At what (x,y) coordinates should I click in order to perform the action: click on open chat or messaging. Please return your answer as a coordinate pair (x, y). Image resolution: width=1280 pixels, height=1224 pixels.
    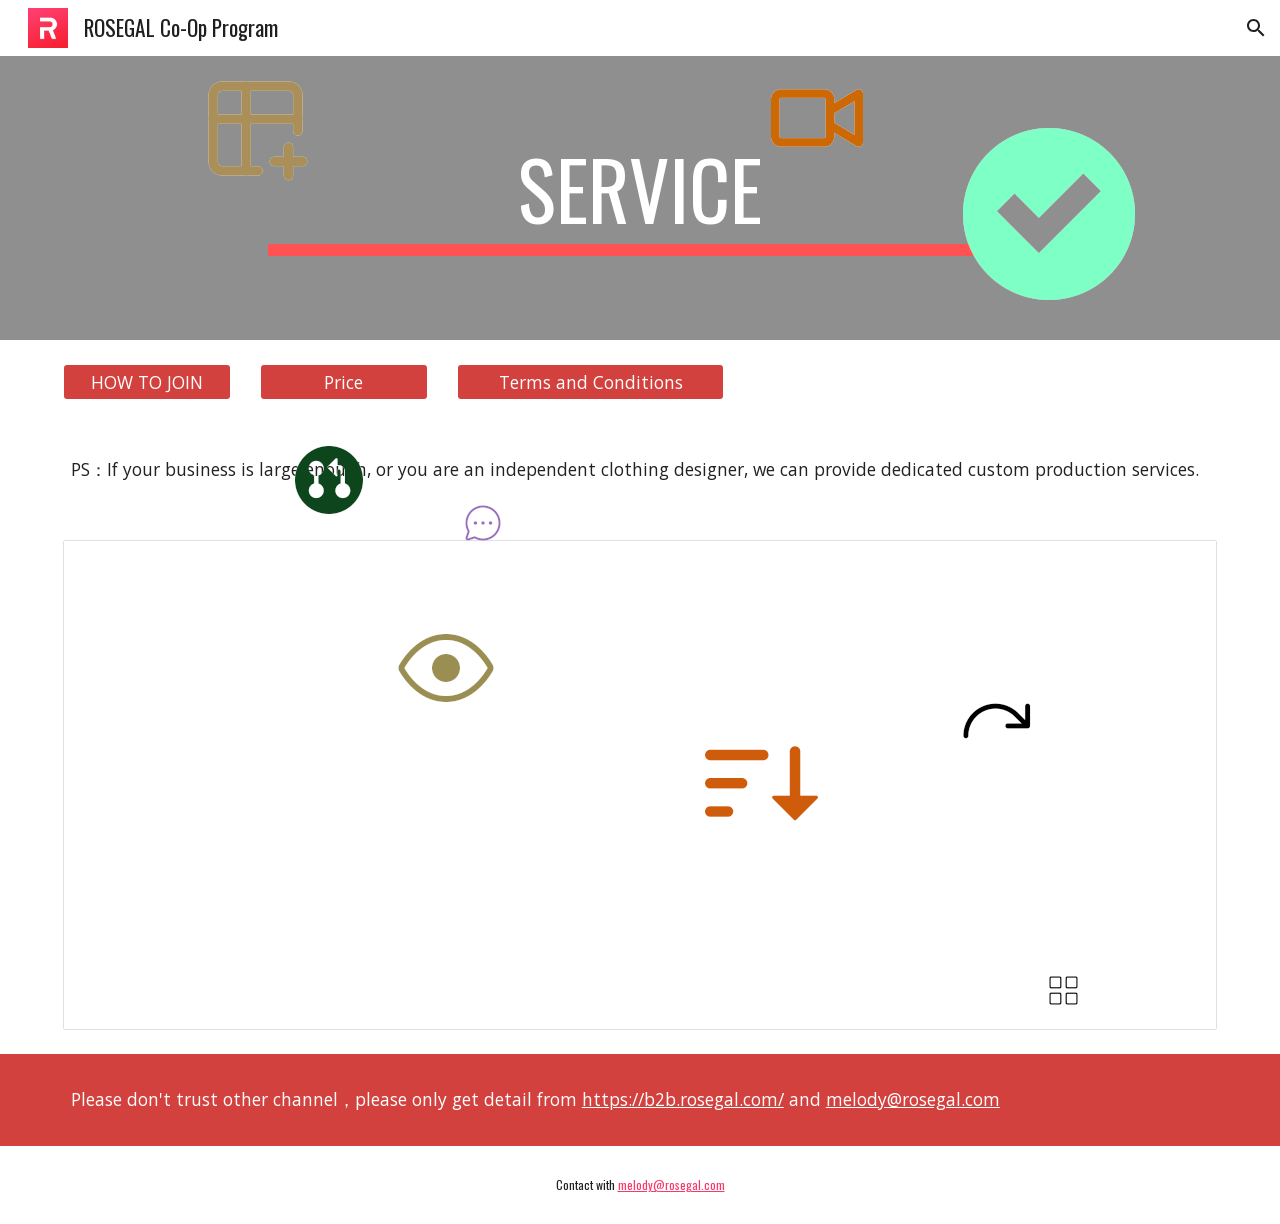
    Looking at the image, I should click on (483, 523).